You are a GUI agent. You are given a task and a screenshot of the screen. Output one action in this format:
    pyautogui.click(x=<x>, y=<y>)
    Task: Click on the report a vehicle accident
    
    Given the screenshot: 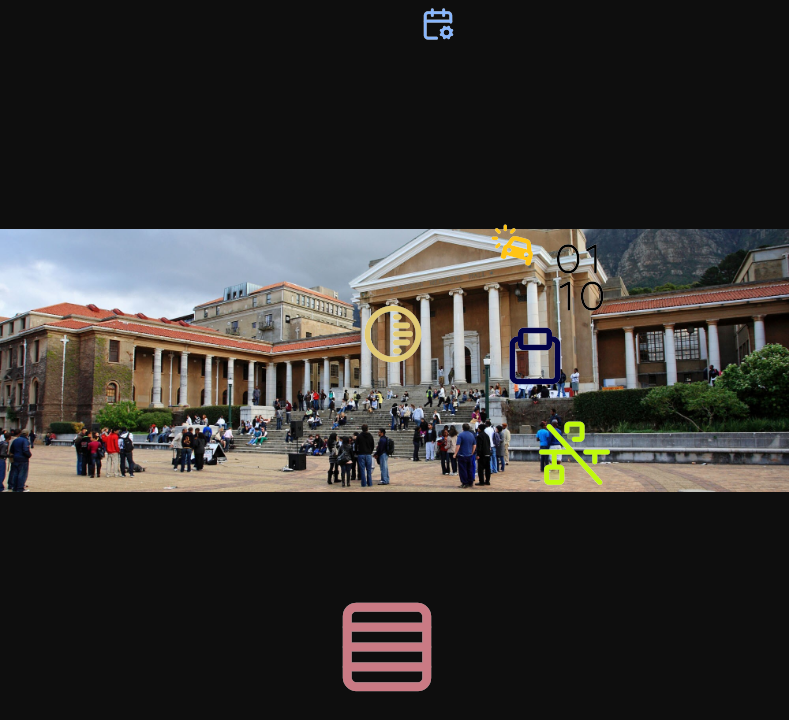 What is the action you would take?
    pyautogui.click(x=513, y=246)
    